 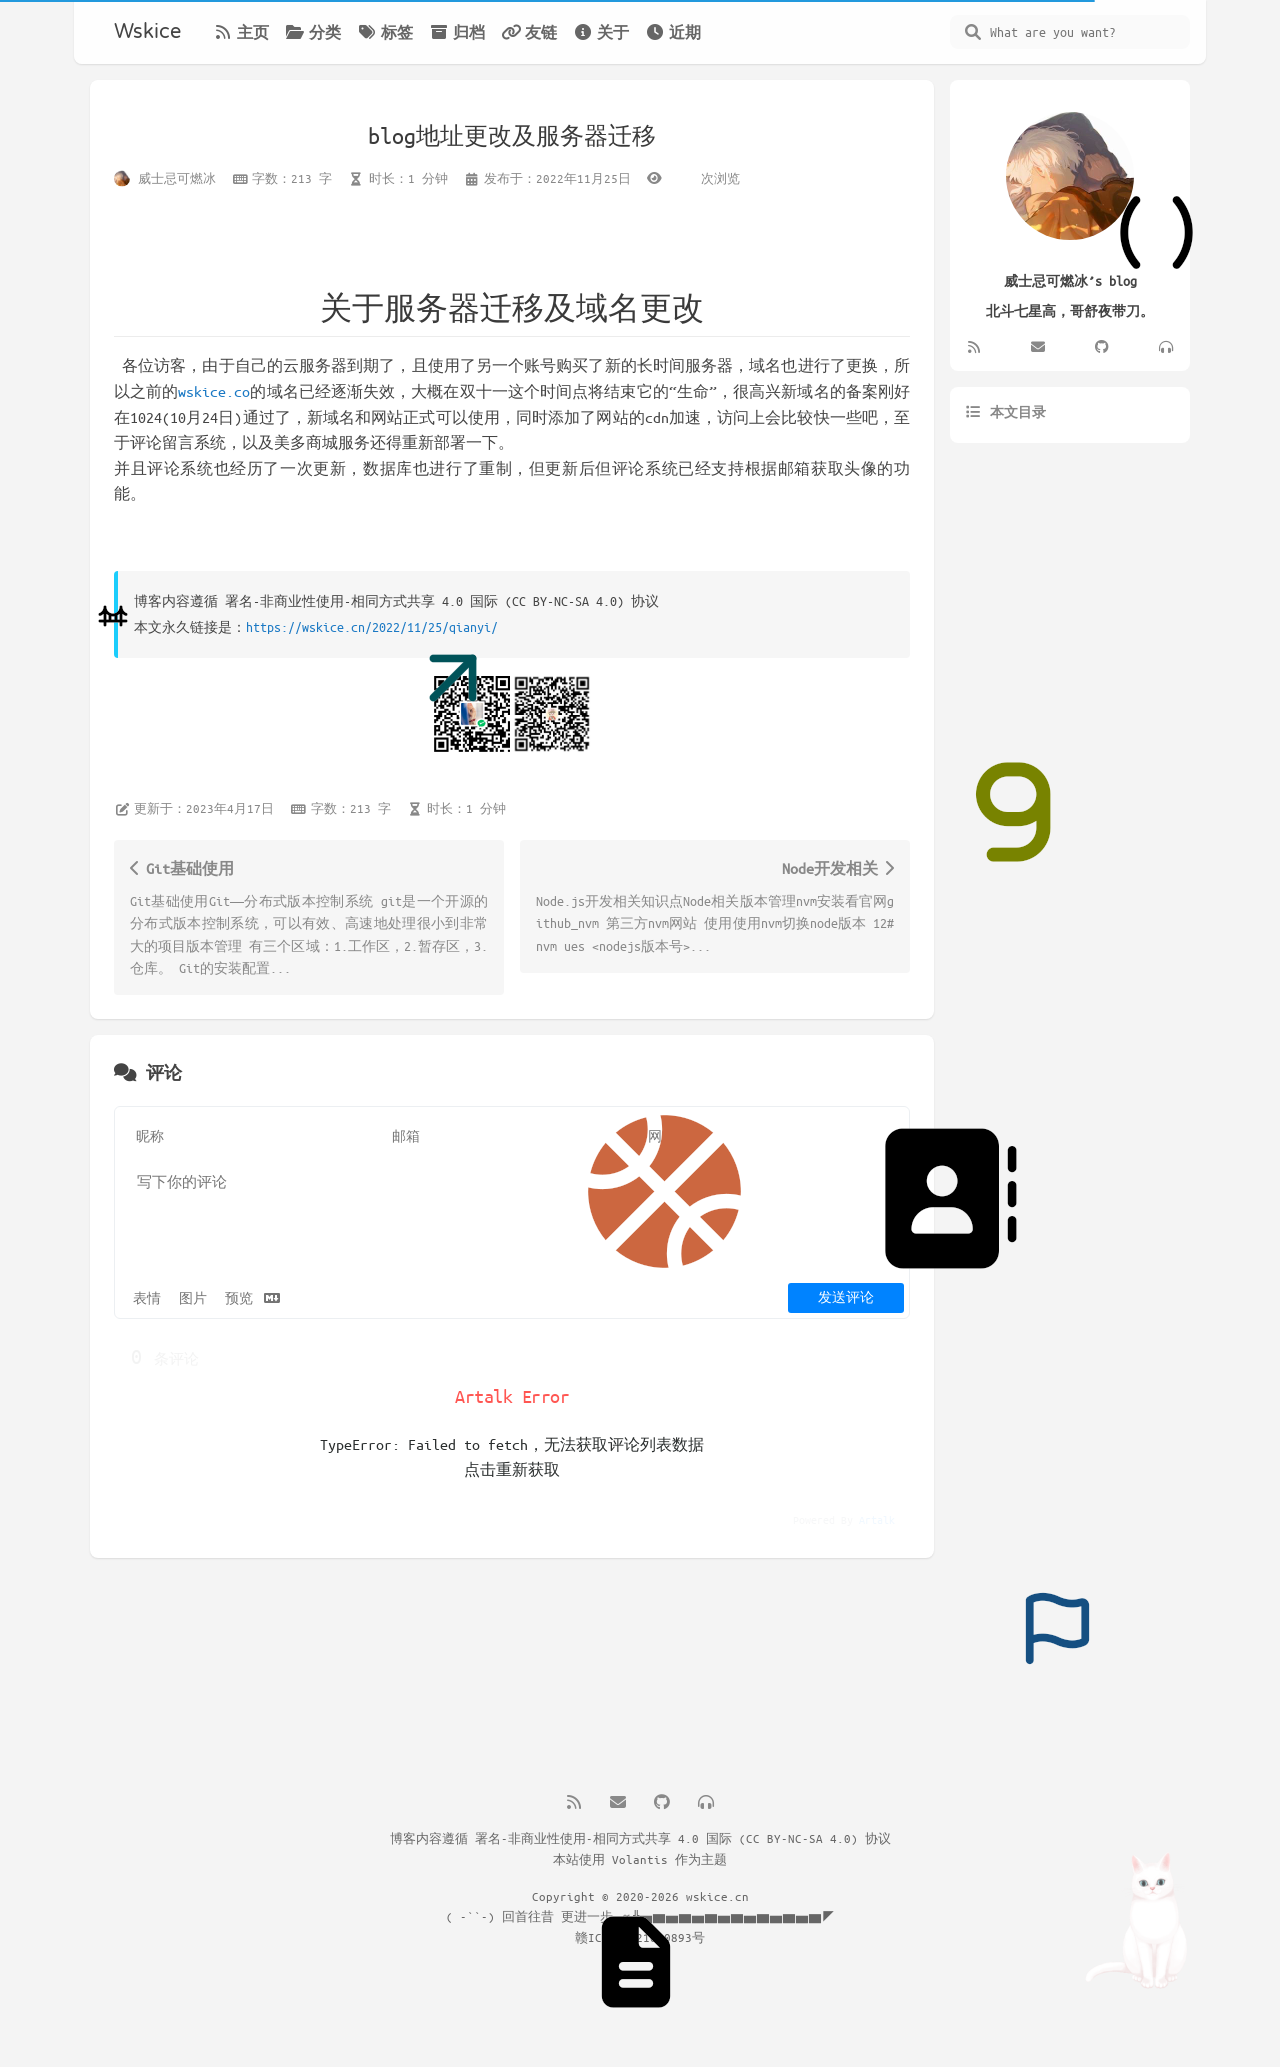 What do you see at coordinates (113, 616) in the screenshot?
I see `view bridge or overpass information` at bounding box center [113, 616].